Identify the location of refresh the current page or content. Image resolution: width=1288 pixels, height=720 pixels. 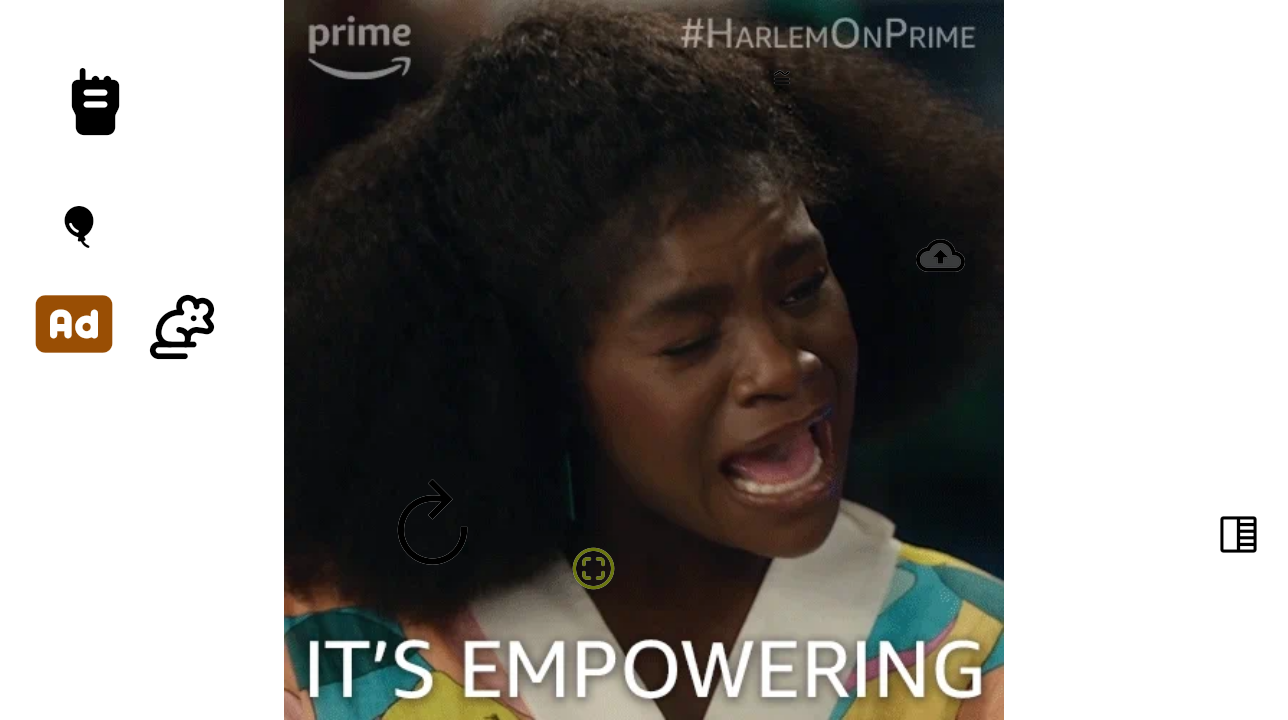
(432, 522).